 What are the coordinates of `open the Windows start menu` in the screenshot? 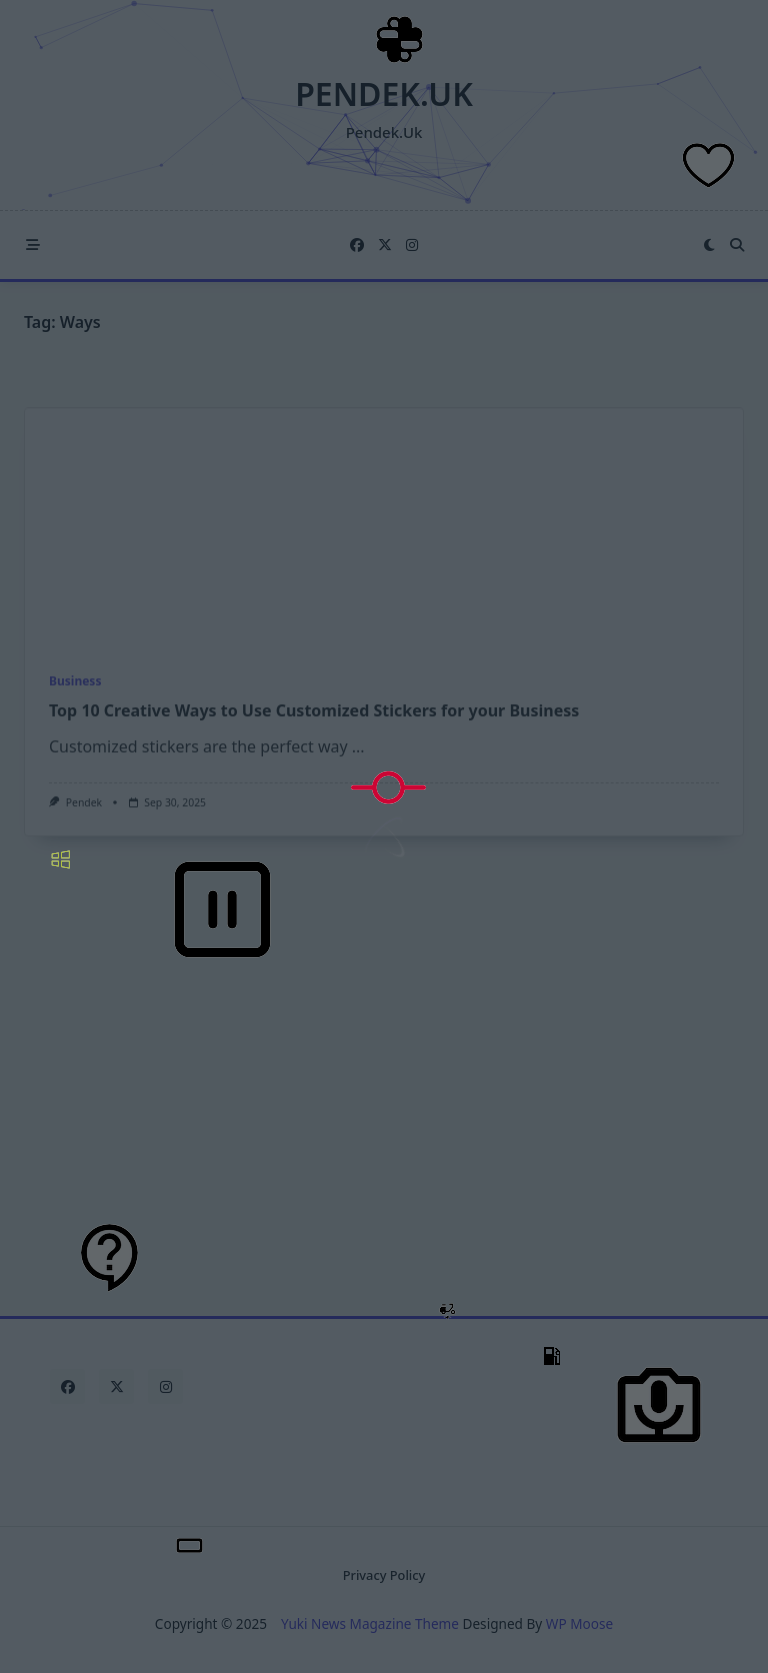 It's located at (61, 859).